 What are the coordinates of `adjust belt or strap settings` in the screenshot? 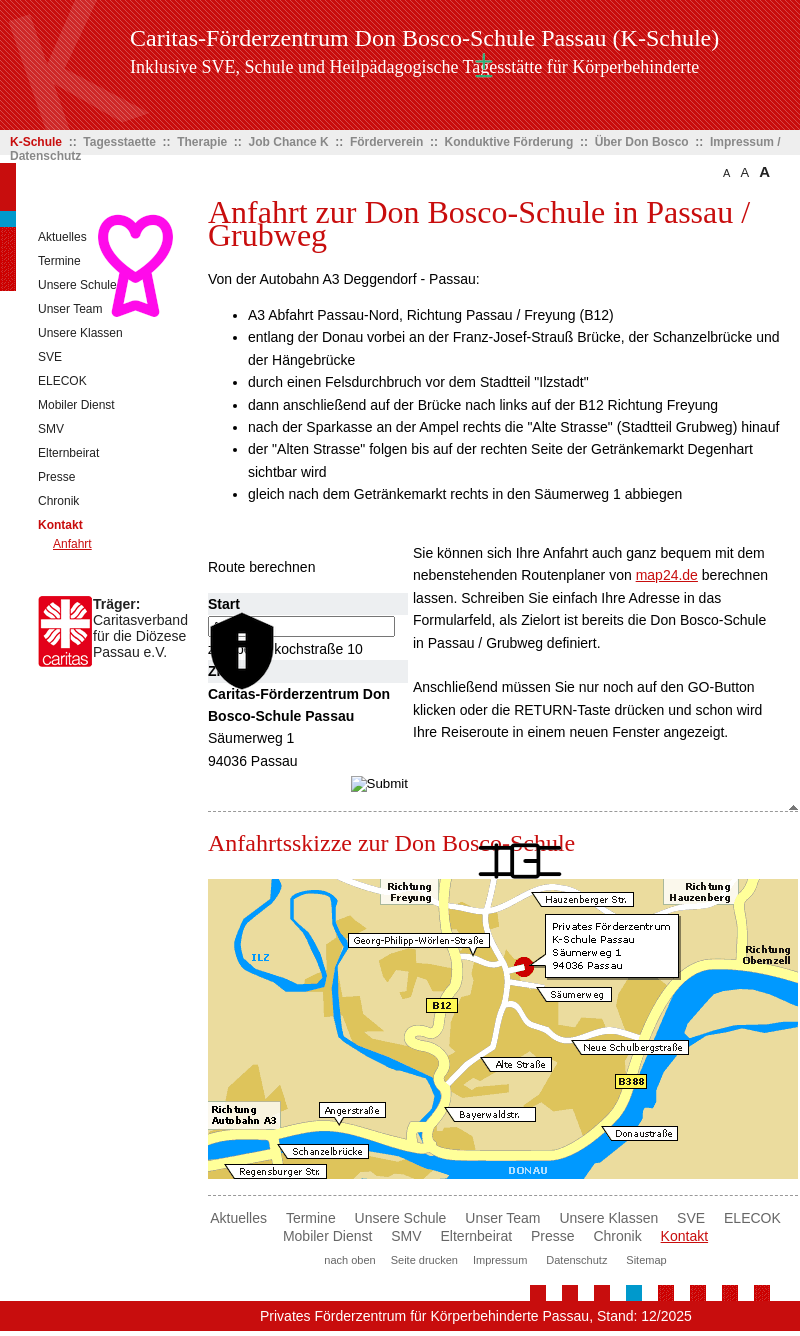 It's located at (520, 861).